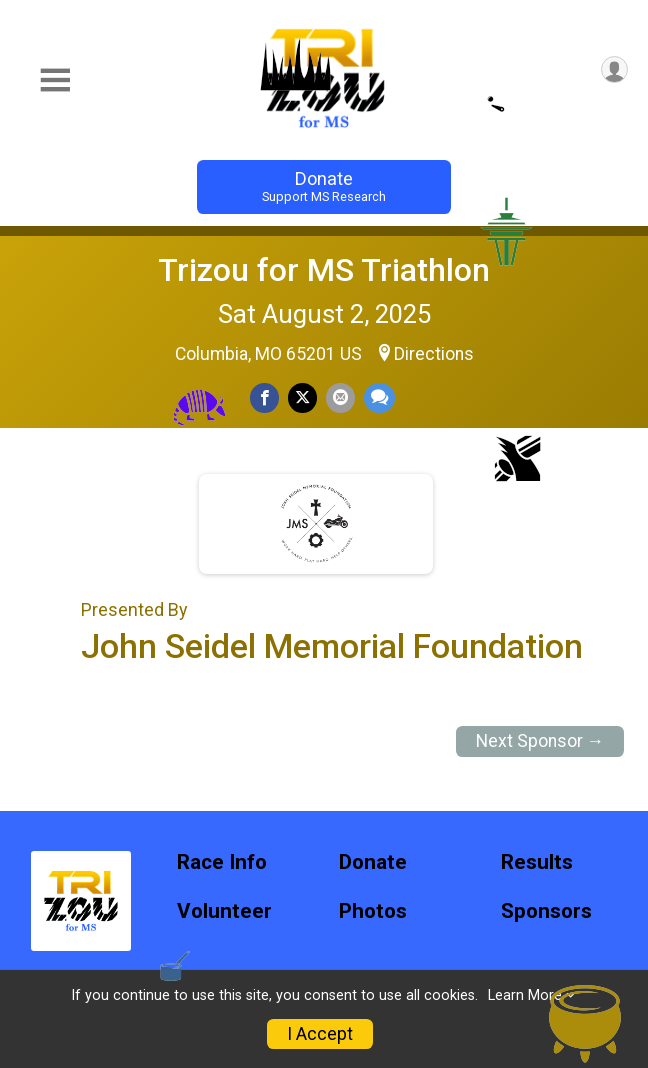  Describe the element at coordinates (506, 230) in the screenshot. I see `view Seattle location or destination` at that location.